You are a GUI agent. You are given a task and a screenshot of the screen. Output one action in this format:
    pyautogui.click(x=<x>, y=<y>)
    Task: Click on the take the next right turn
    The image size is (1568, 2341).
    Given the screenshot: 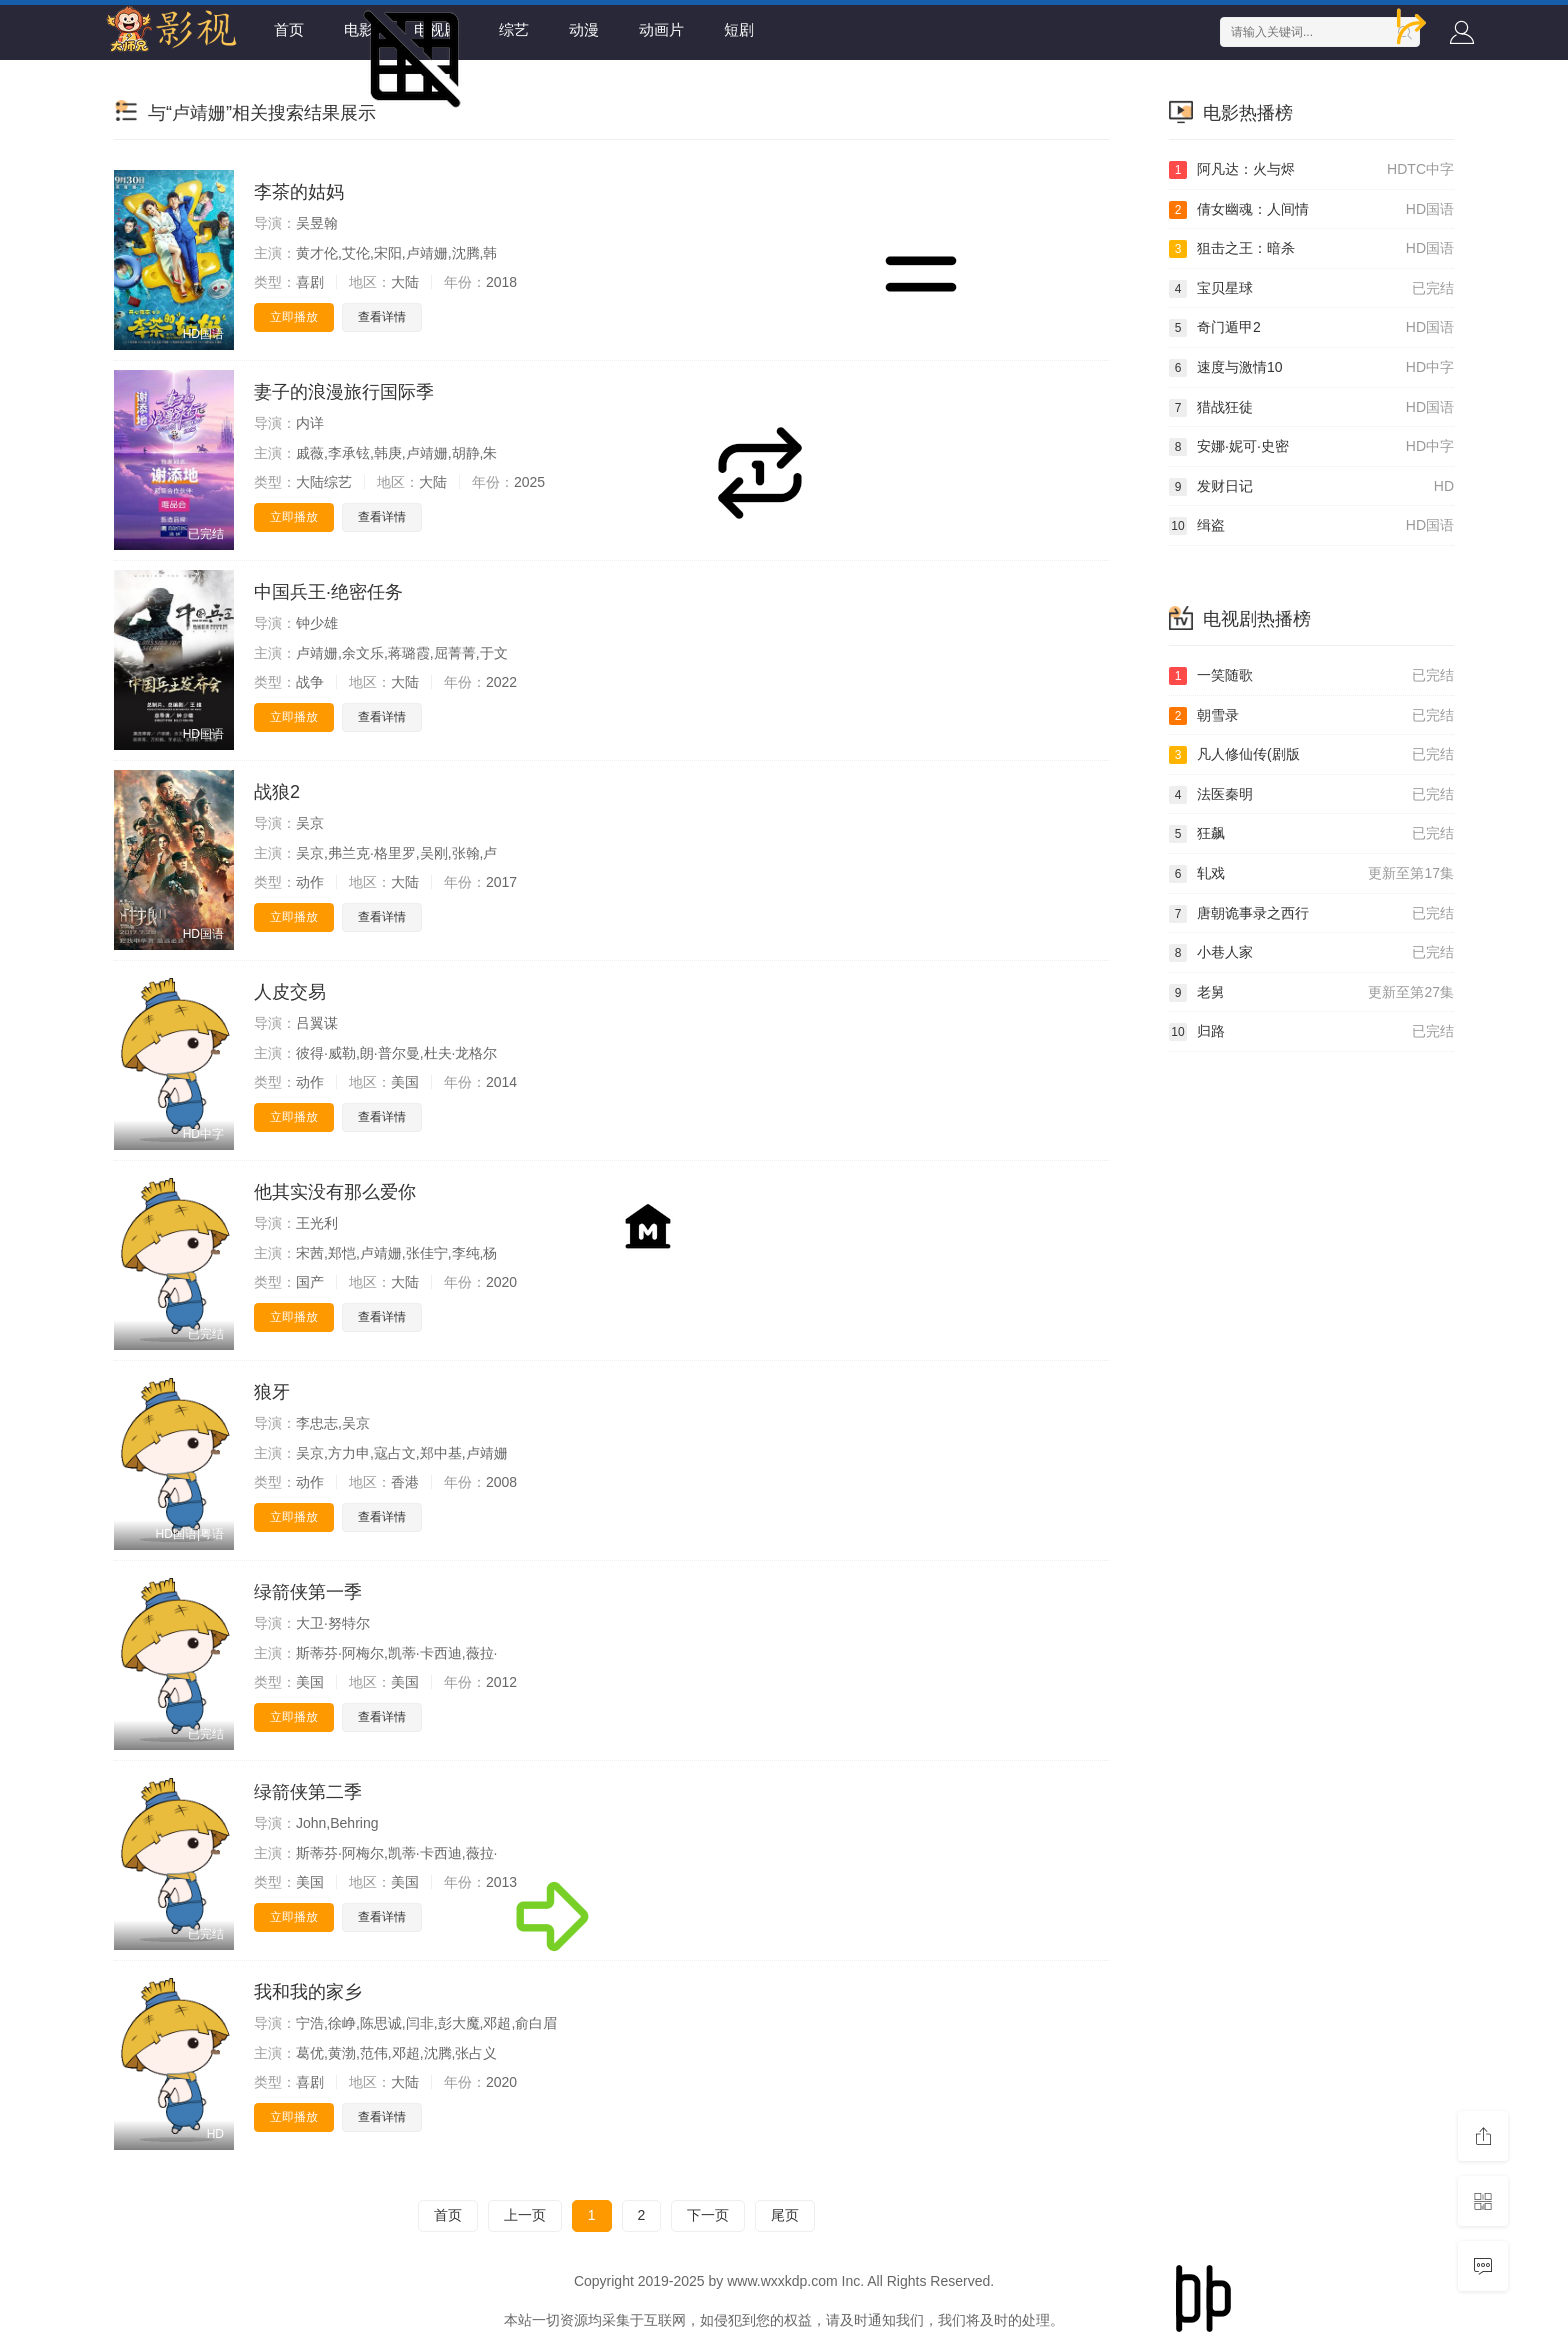 What is the action you would take?
    pyautogui.click(x=1409, y=26)
    